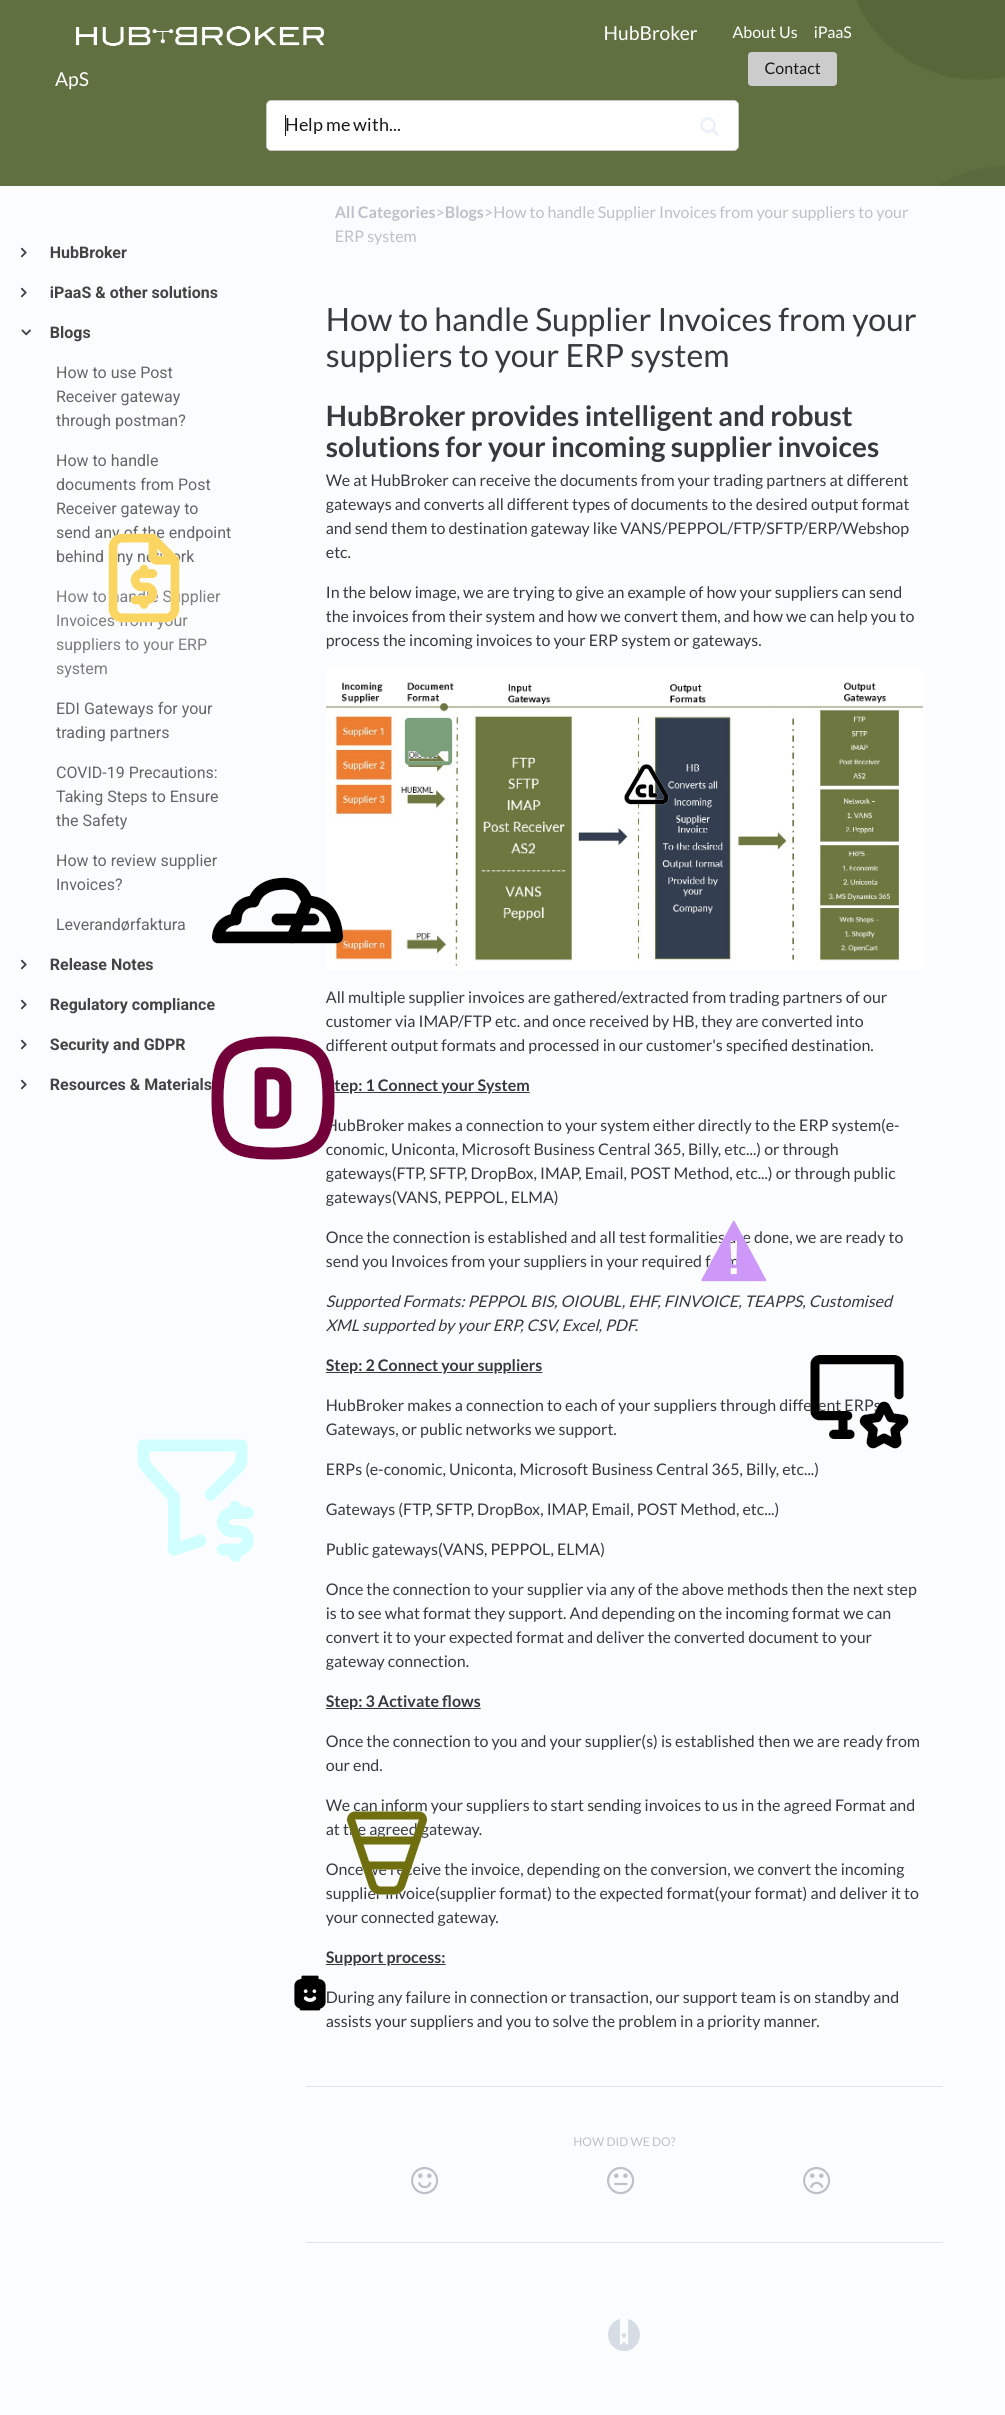 This screenshot has height=2415, width=1005. I want to click on mark desktop as favorite, so click(857, 1397).